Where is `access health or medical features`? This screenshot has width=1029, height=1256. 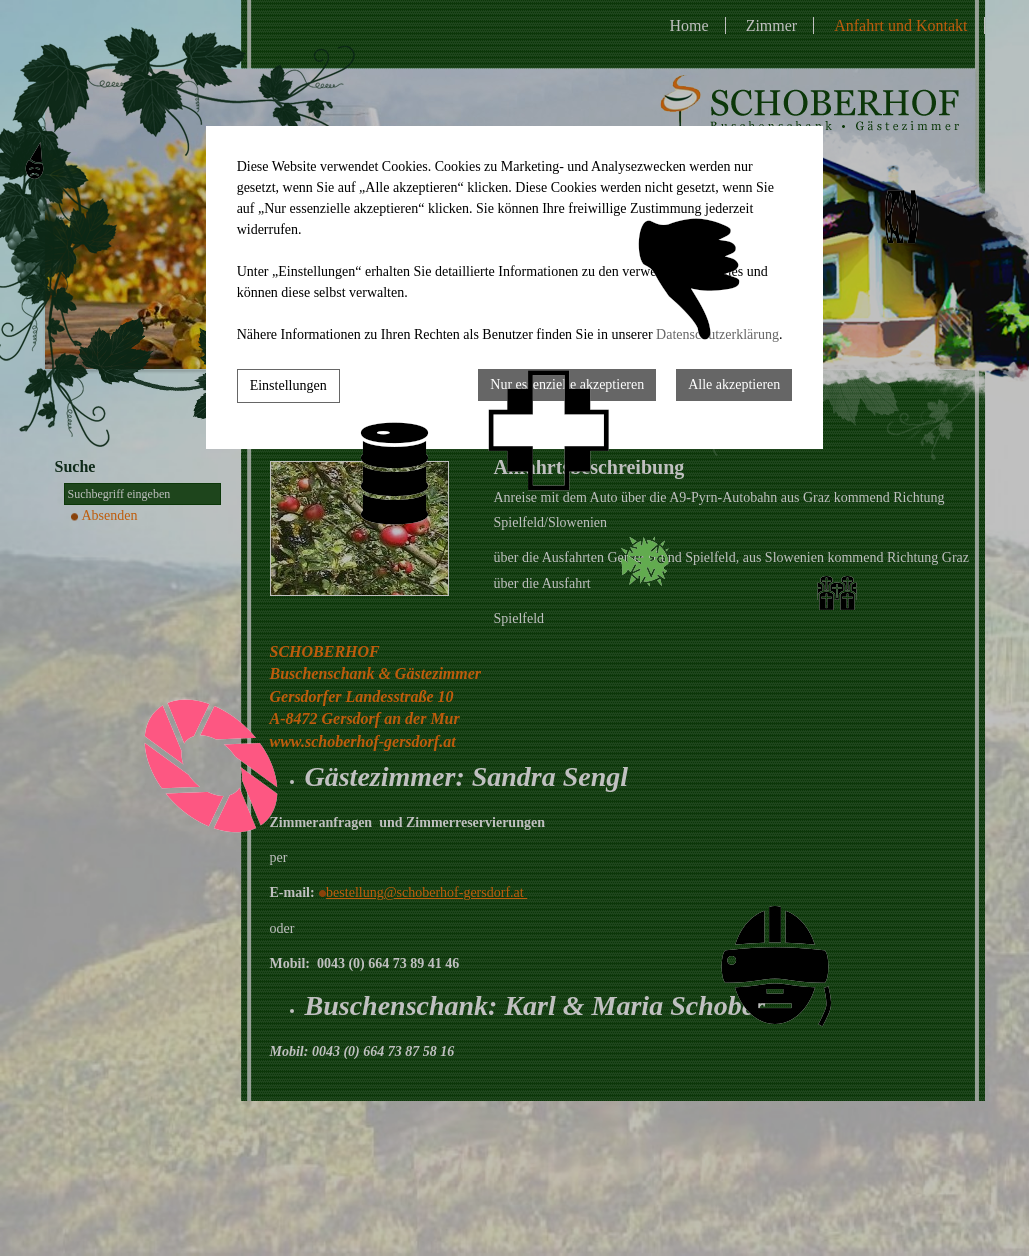
access health or medical features is located at coordinates (549, 429).